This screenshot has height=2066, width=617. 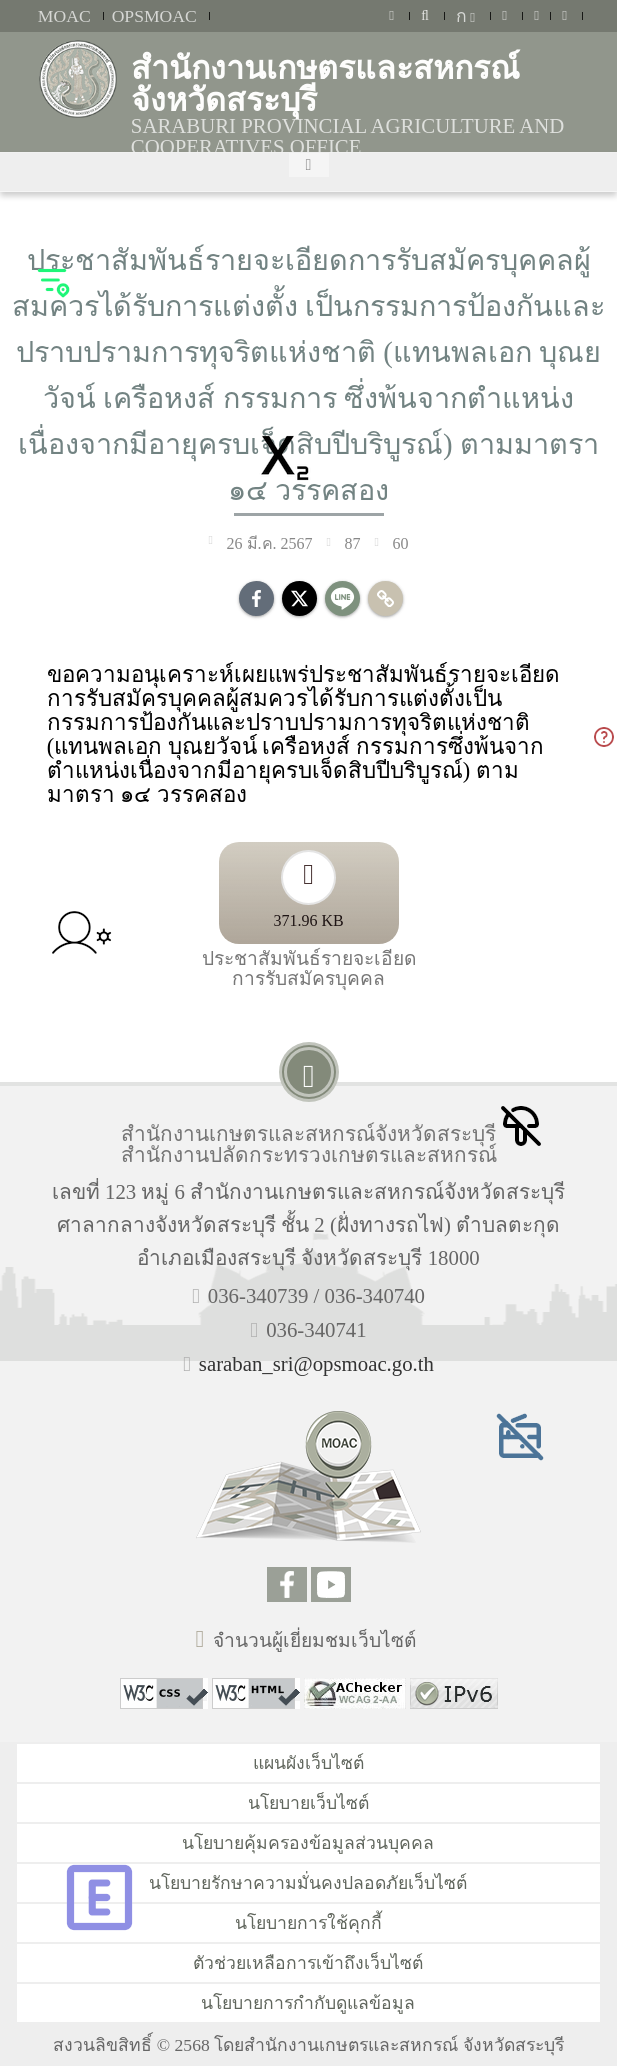 I want to click on radio or broadcast feature disabled, so click(x=520, y=1437).